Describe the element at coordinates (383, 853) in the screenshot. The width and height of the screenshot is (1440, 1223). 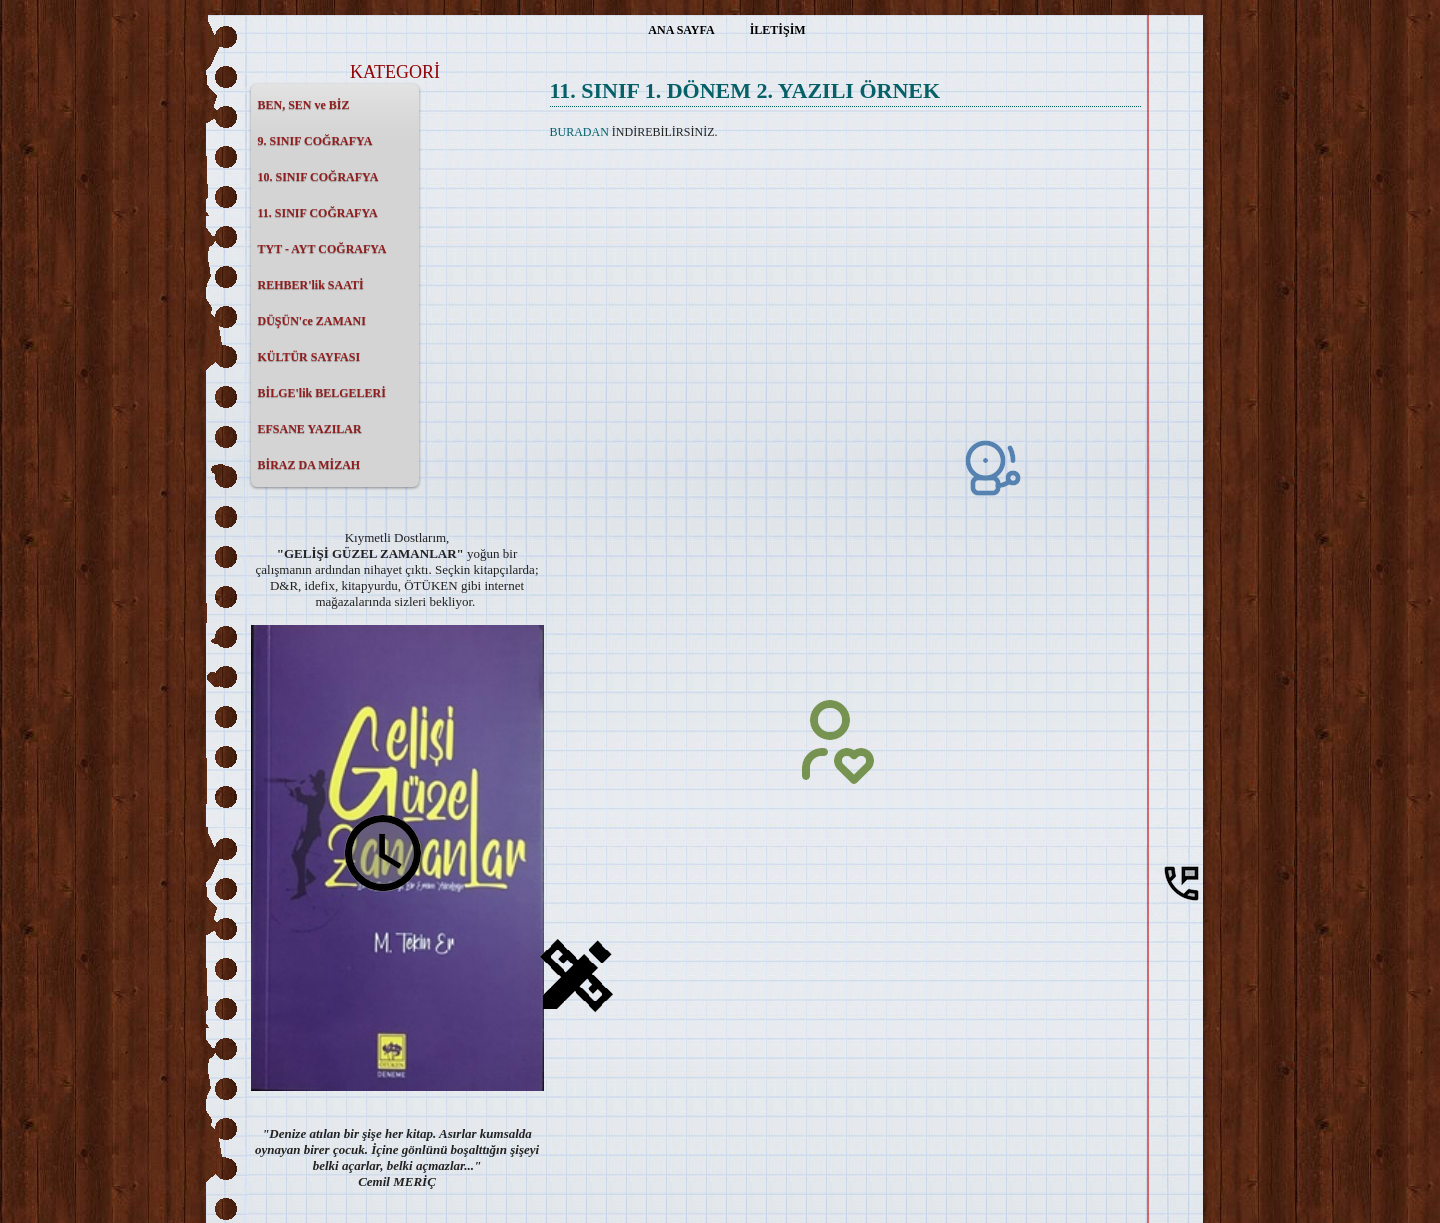
I see `save item to watch later` at that location.